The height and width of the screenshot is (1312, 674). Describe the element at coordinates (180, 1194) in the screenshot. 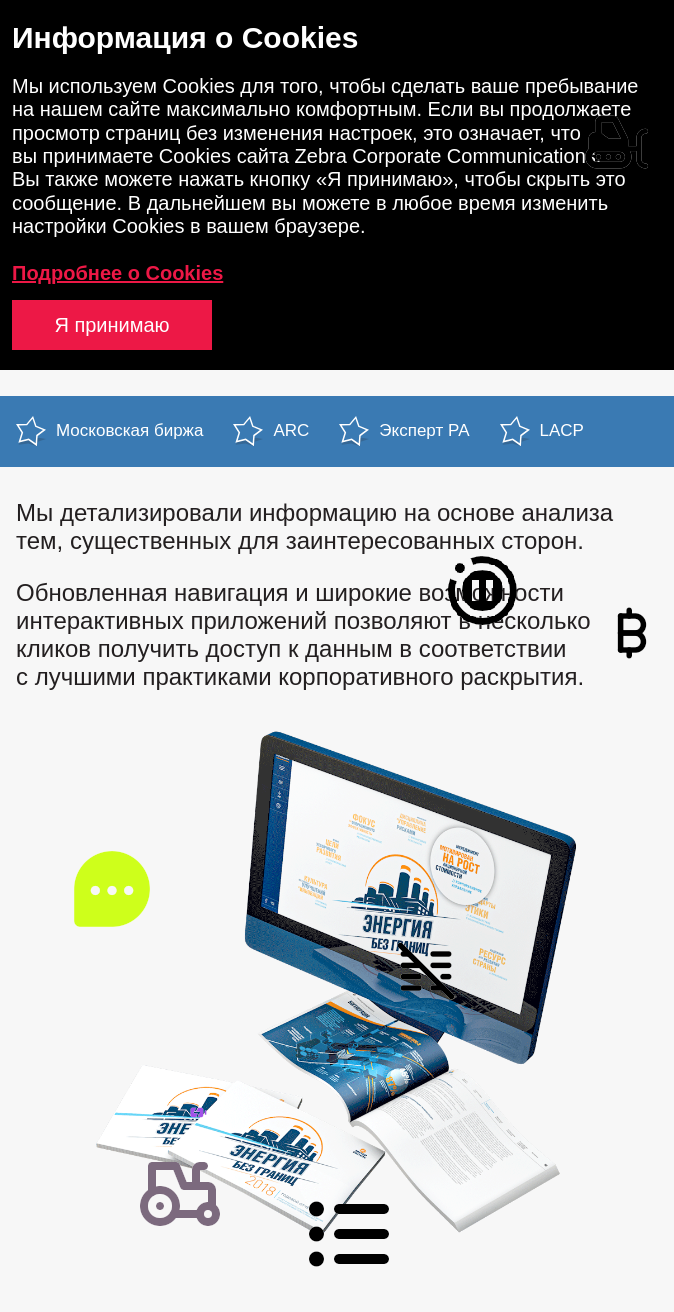

I see `access farming or agricultural features` at that location.